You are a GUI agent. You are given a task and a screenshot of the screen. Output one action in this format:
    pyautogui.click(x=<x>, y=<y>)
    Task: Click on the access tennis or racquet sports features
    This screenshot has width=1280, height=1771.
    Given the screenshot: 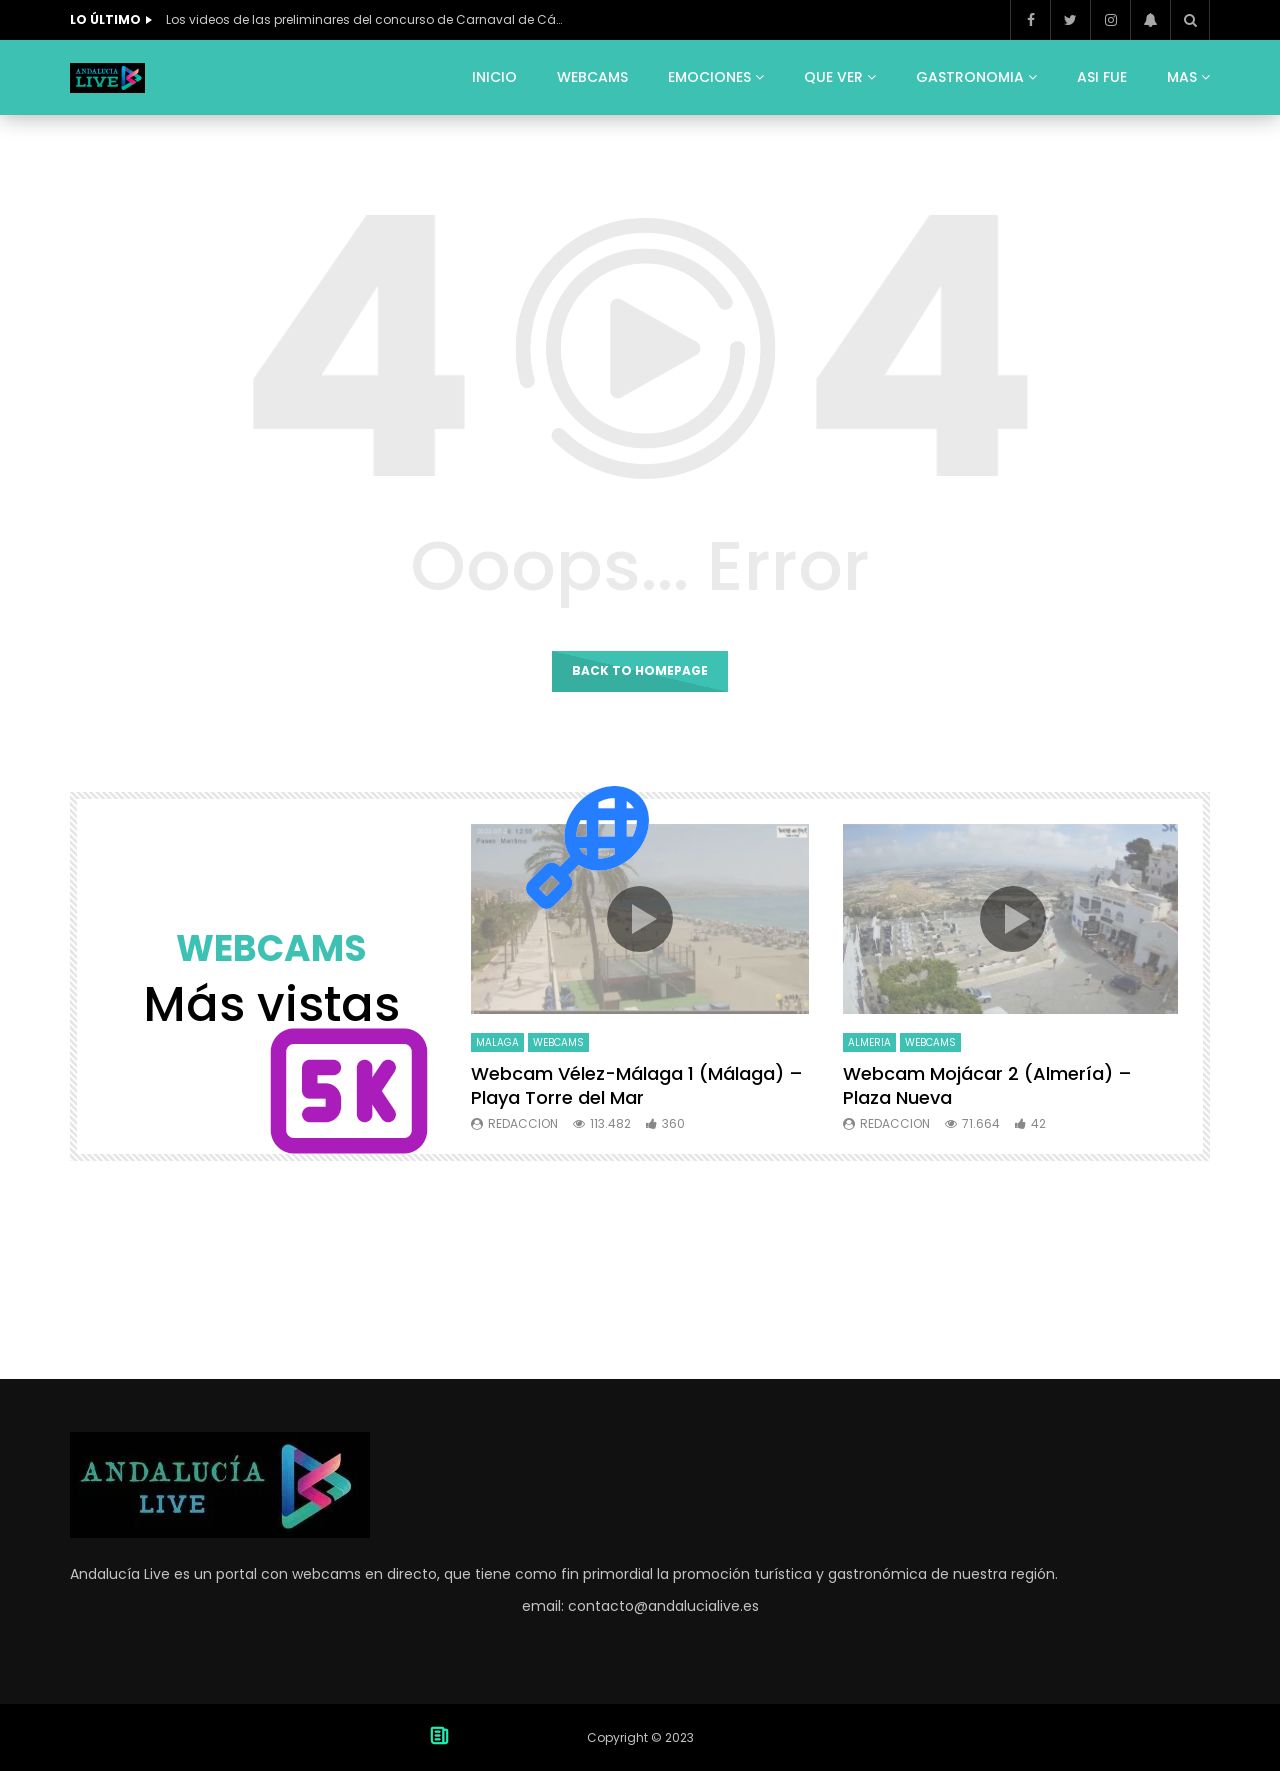 What is the action you would take?
    pyautogui.click(x=586, y=848)
    